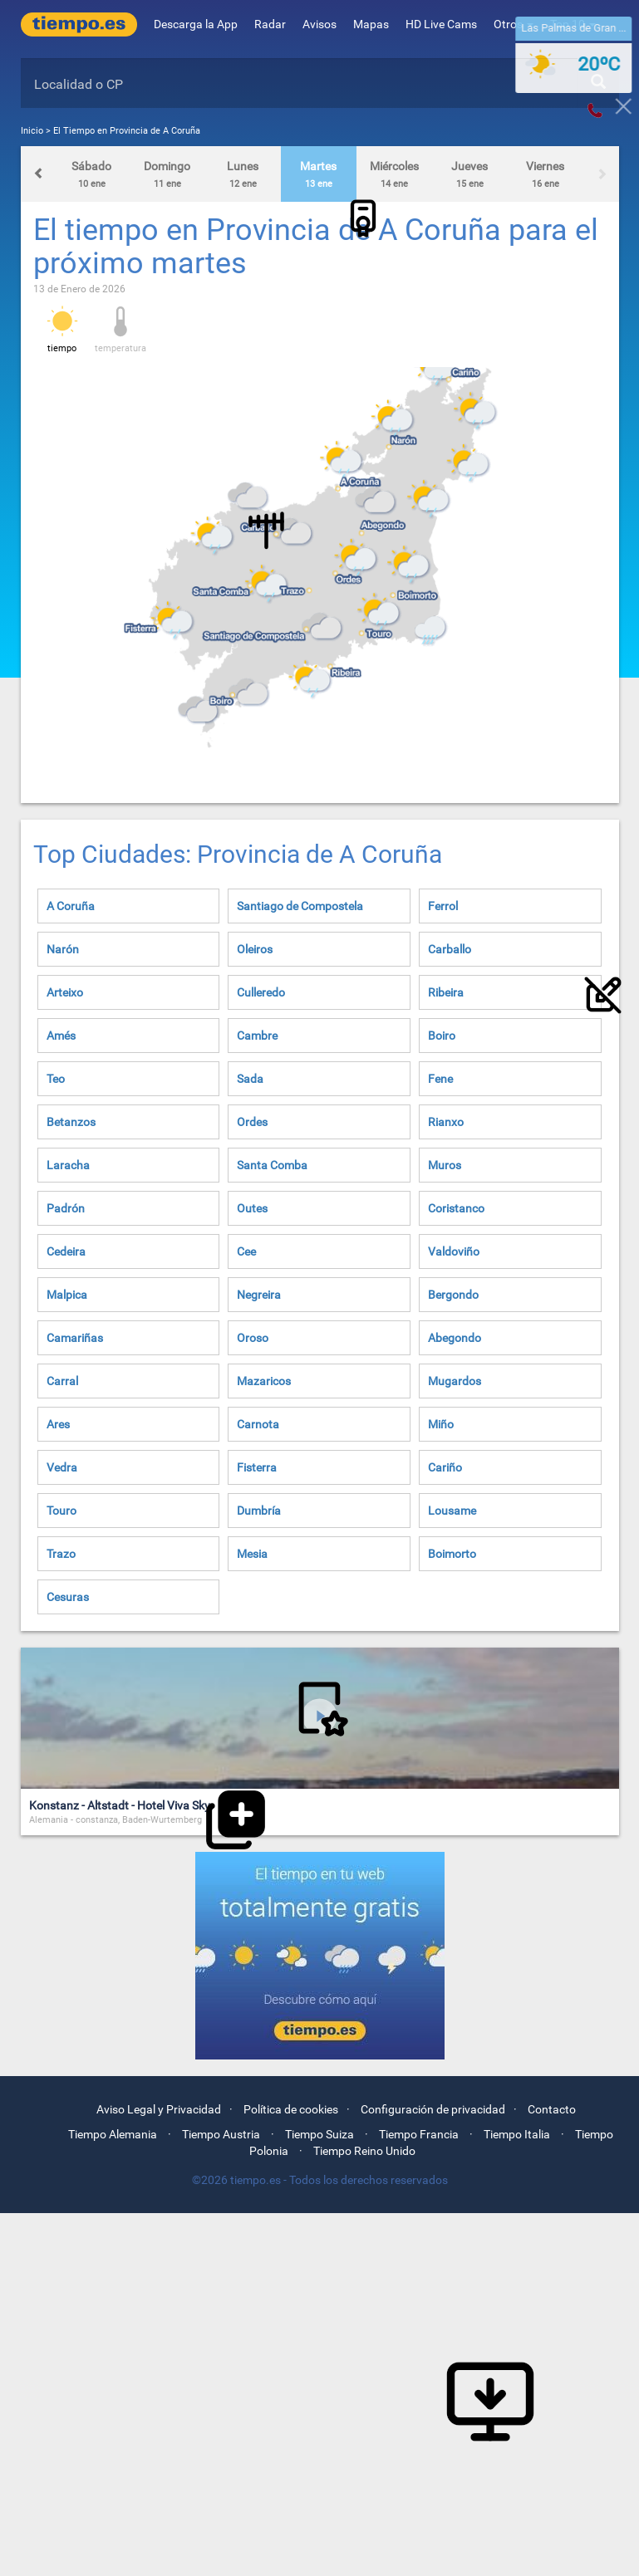  What do you see at coordinates (235, 1819) in the screenshot?
I see `add a new item to your library` at bounding box center [235, 1819].